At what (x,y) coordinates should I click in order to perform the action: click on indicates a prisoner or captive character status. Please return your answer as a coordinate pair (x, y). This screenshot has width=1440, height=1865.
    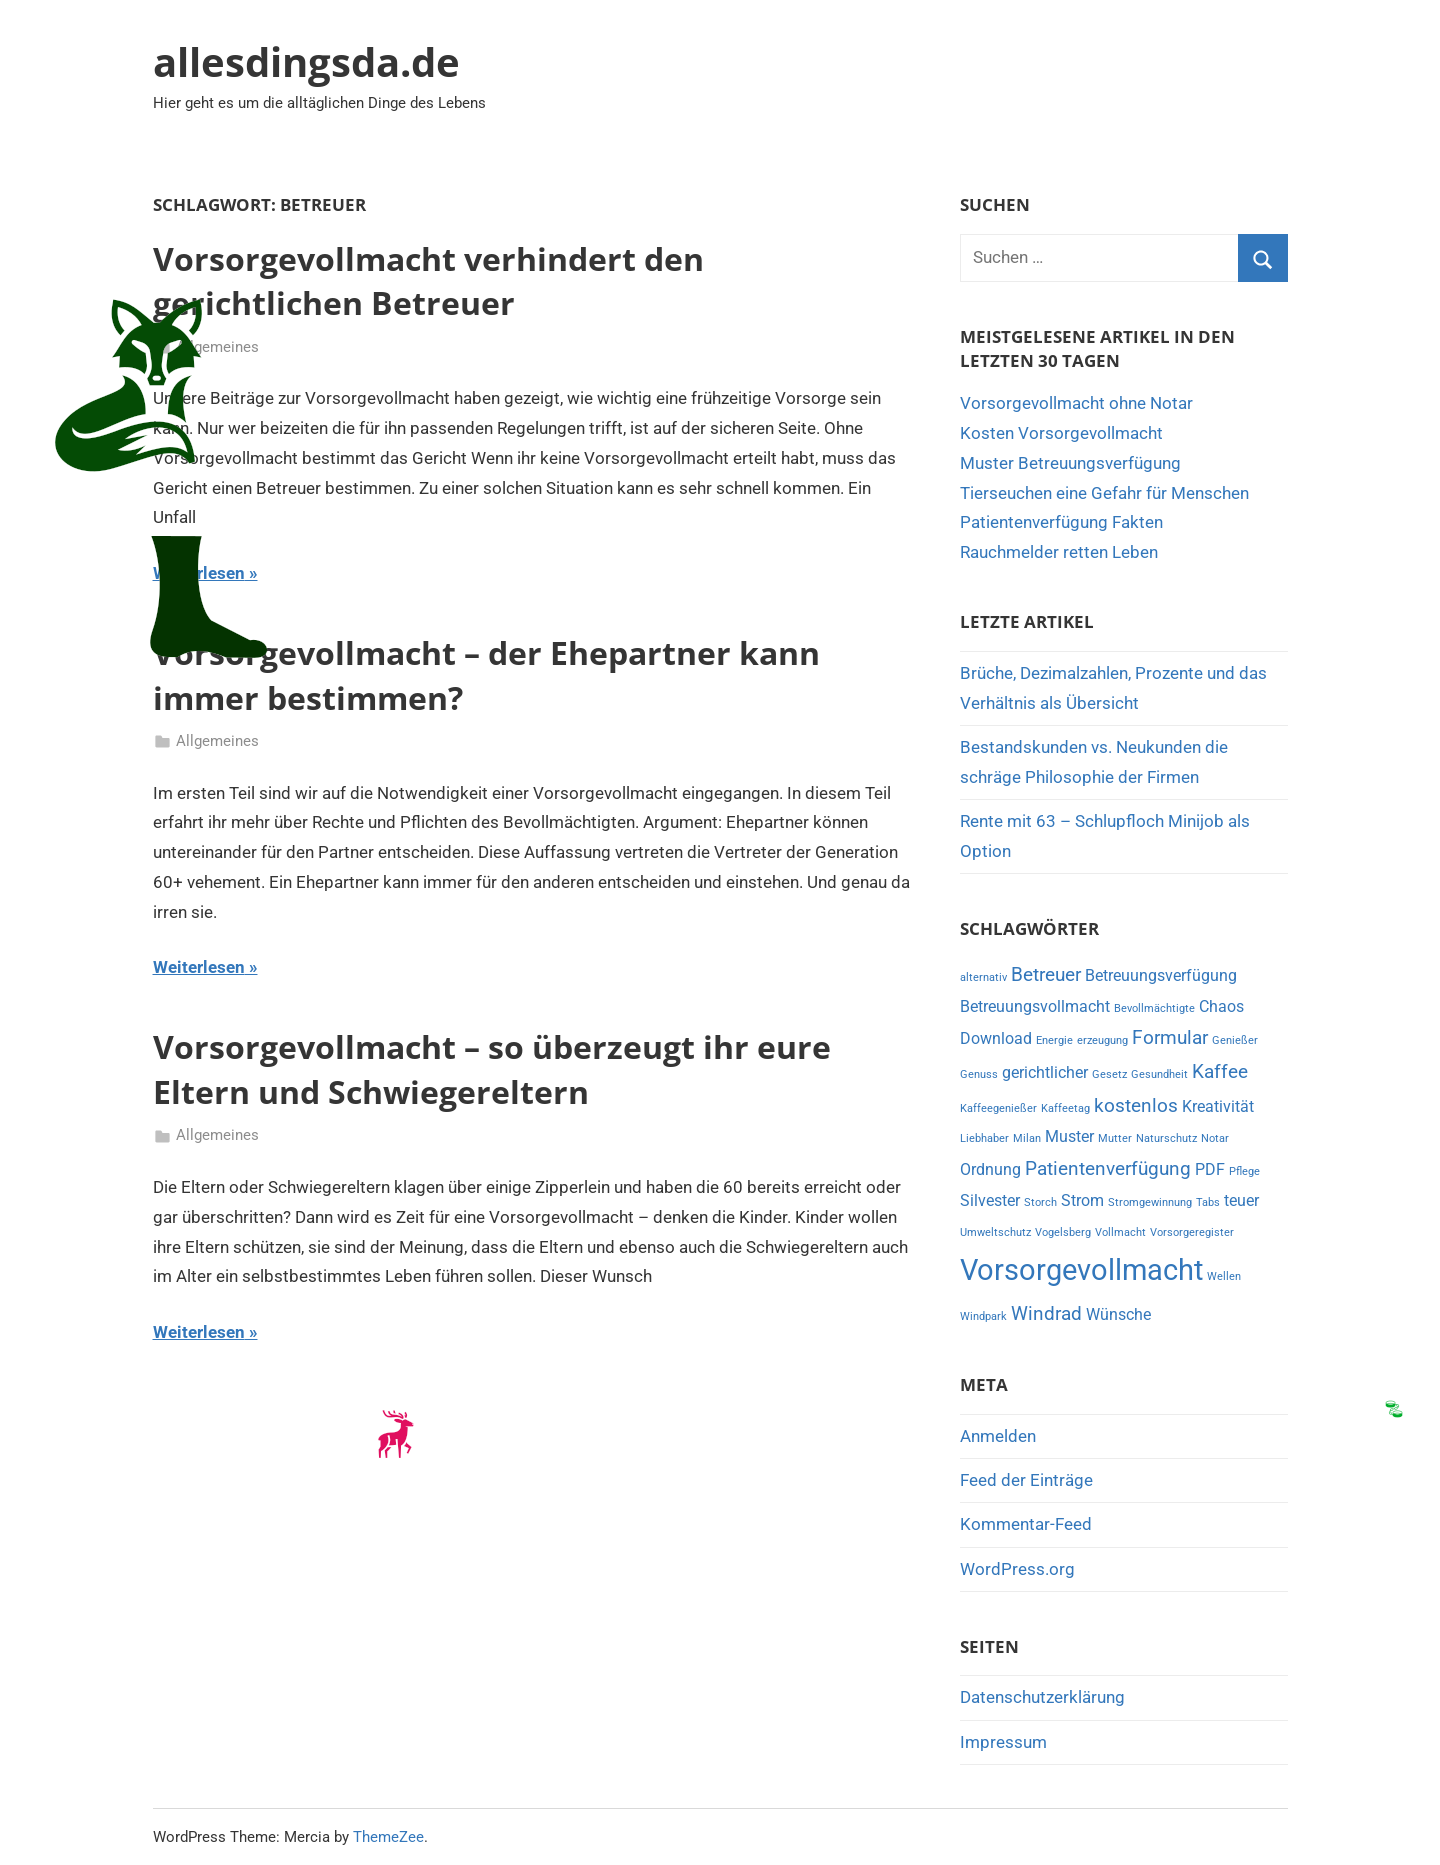
    Looking at the image, I should click on (1394, 1409).